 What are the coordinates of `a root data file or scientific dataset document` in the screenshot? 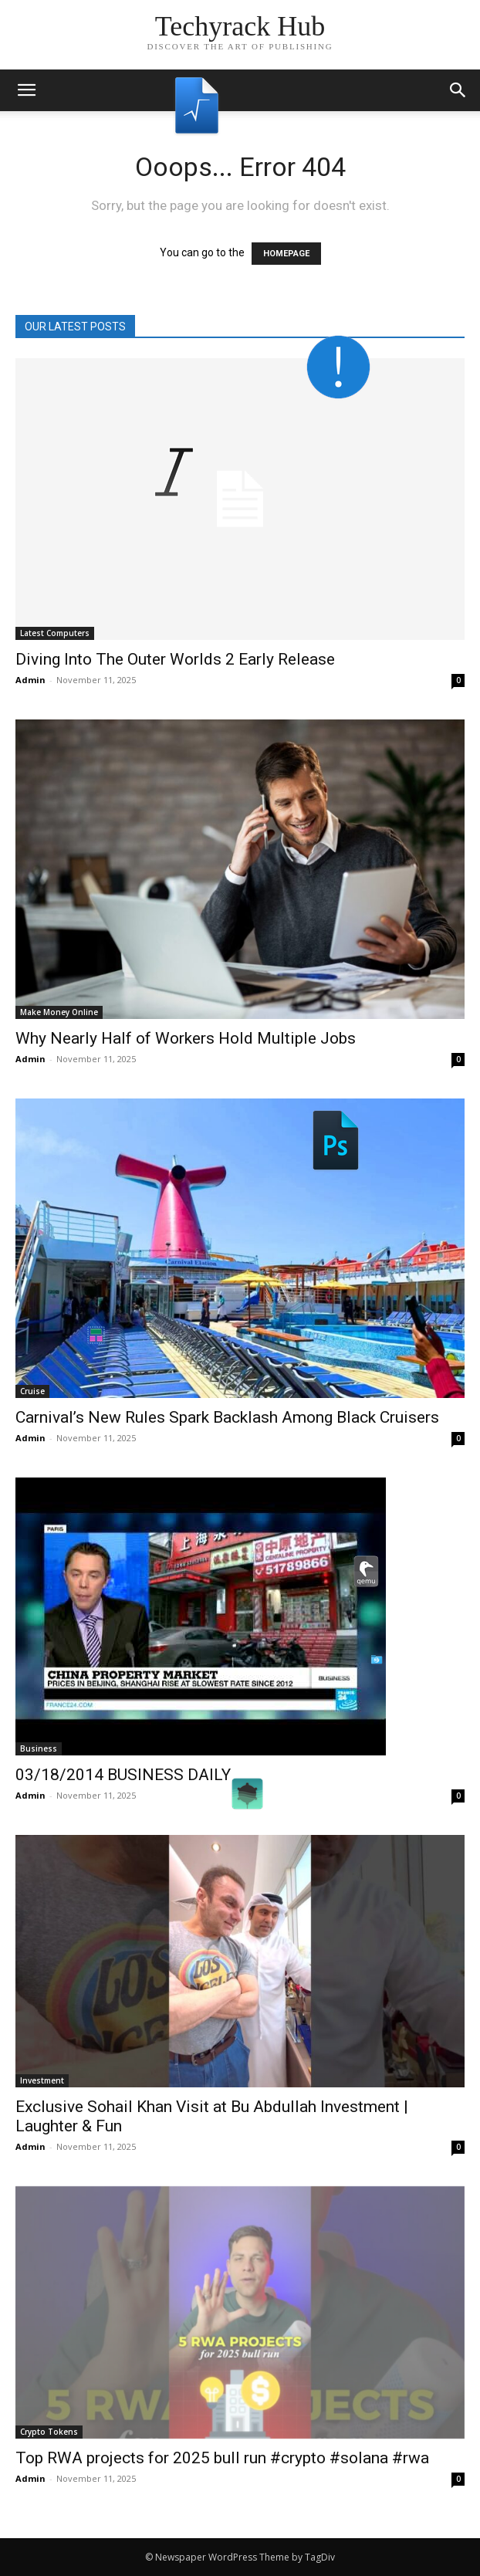 It's located at (197, 107).